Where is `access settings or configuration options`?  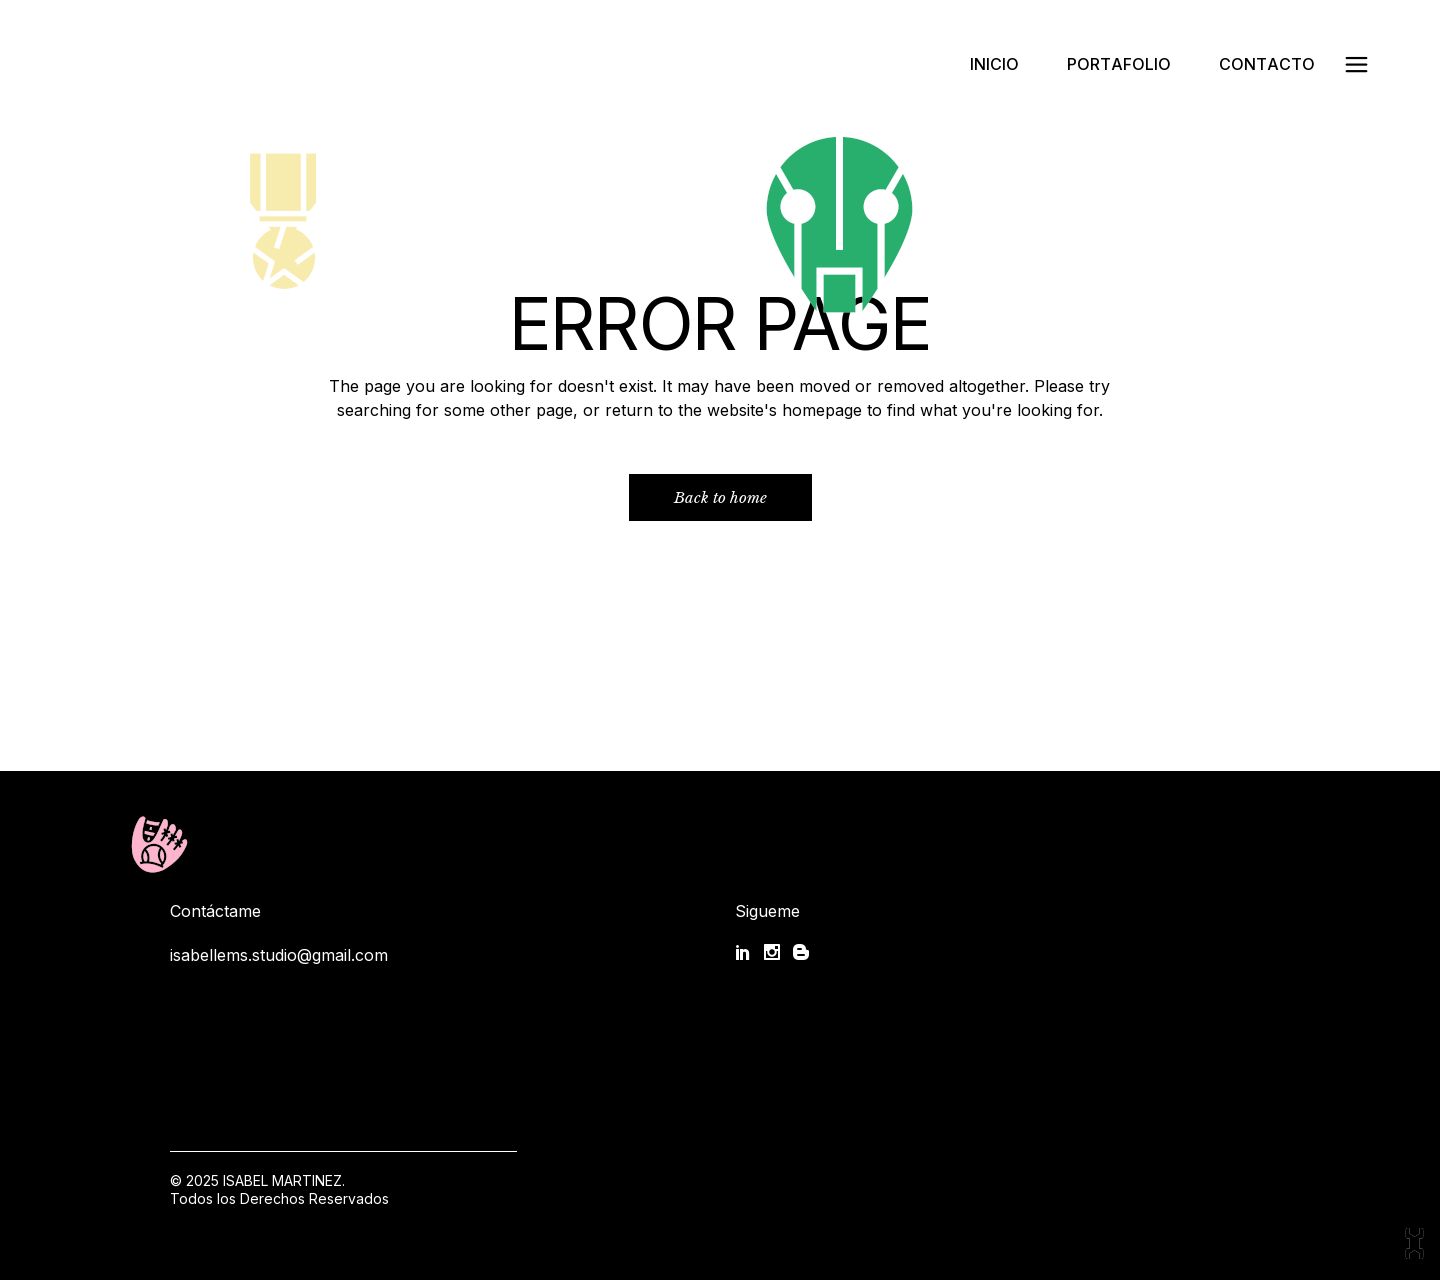
access settings or configuration options is located at coordinates (1414, 1243).